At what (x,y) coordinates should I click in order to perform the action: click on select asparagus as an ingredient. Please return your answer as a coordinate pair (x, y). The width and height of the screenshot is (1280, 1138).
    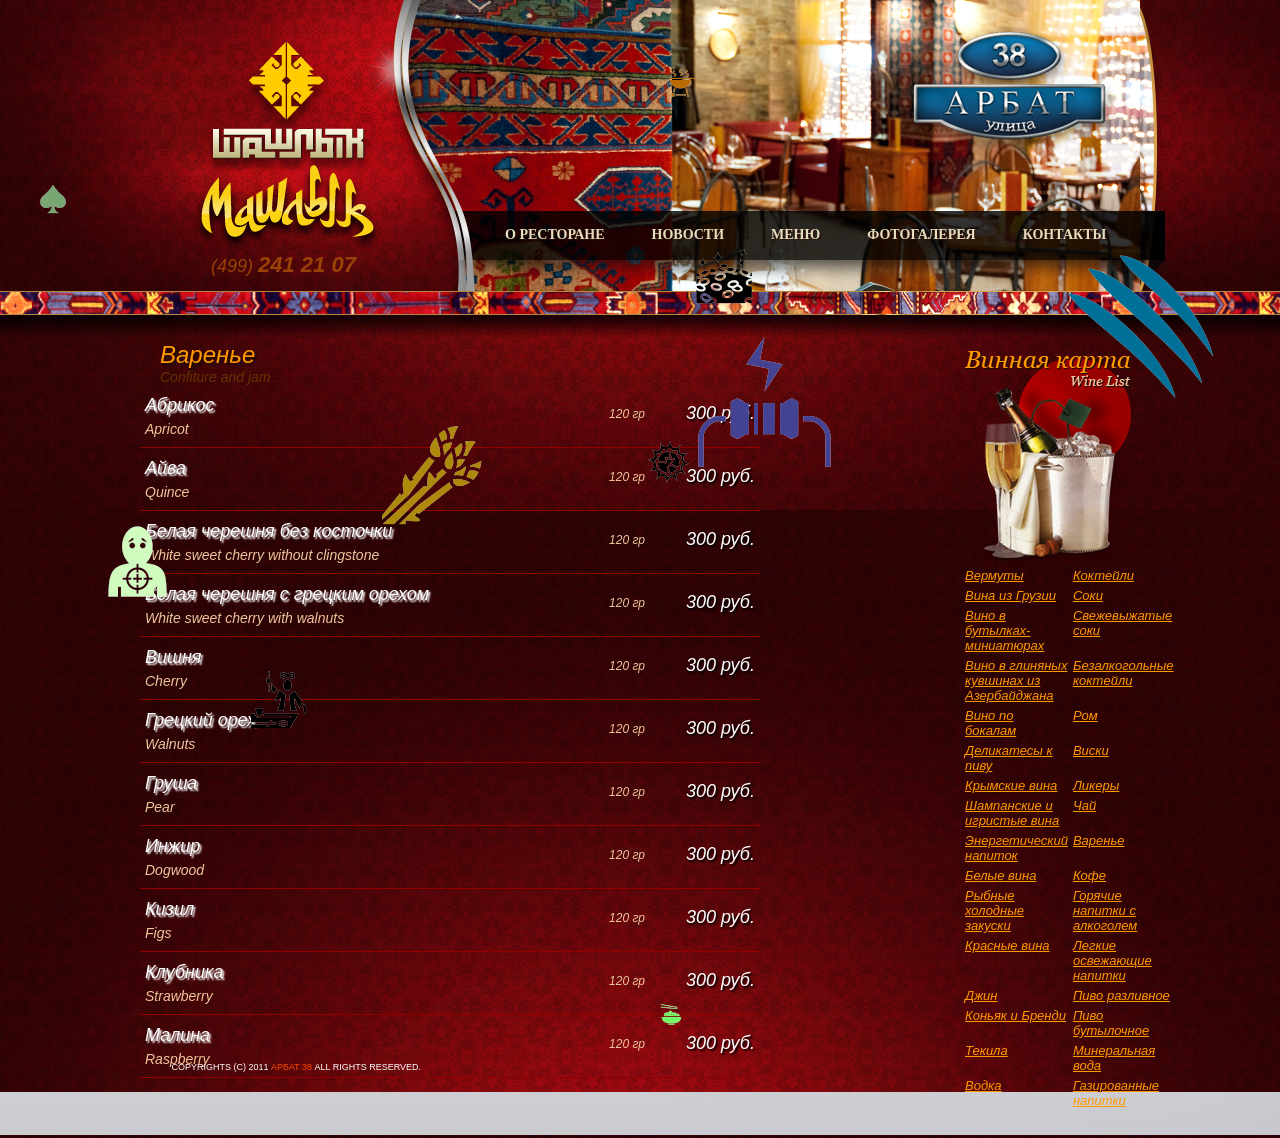
    Looking at the image, I should click on (431, 474).